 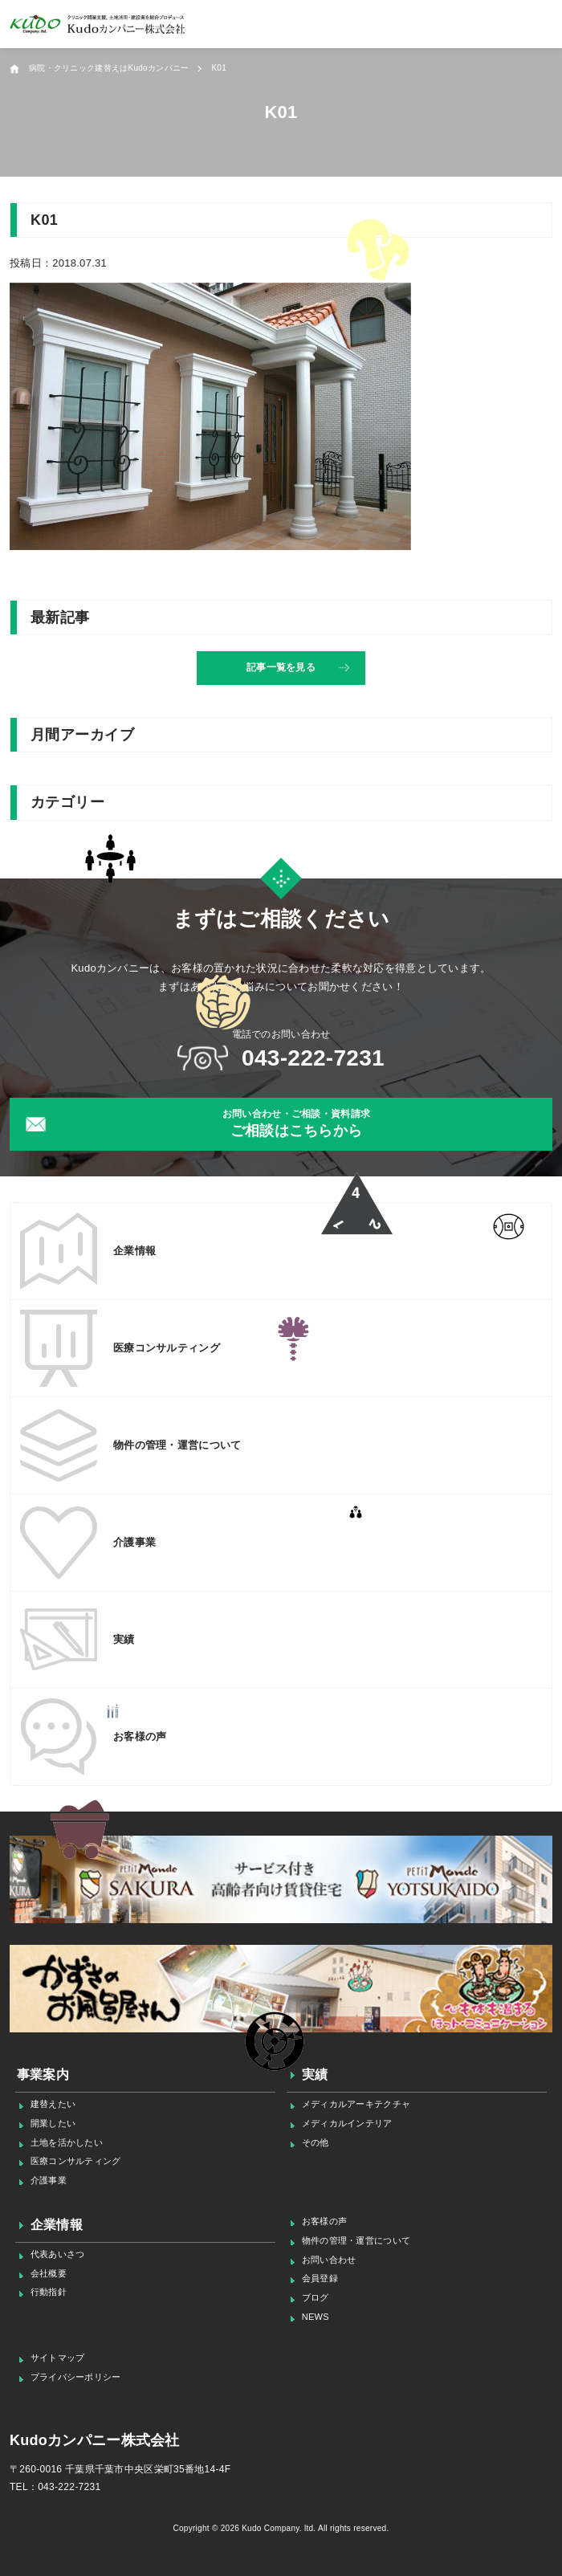 I want to click on view the Sverd i Fjell monument landmark, so click(x=112, y=1710).